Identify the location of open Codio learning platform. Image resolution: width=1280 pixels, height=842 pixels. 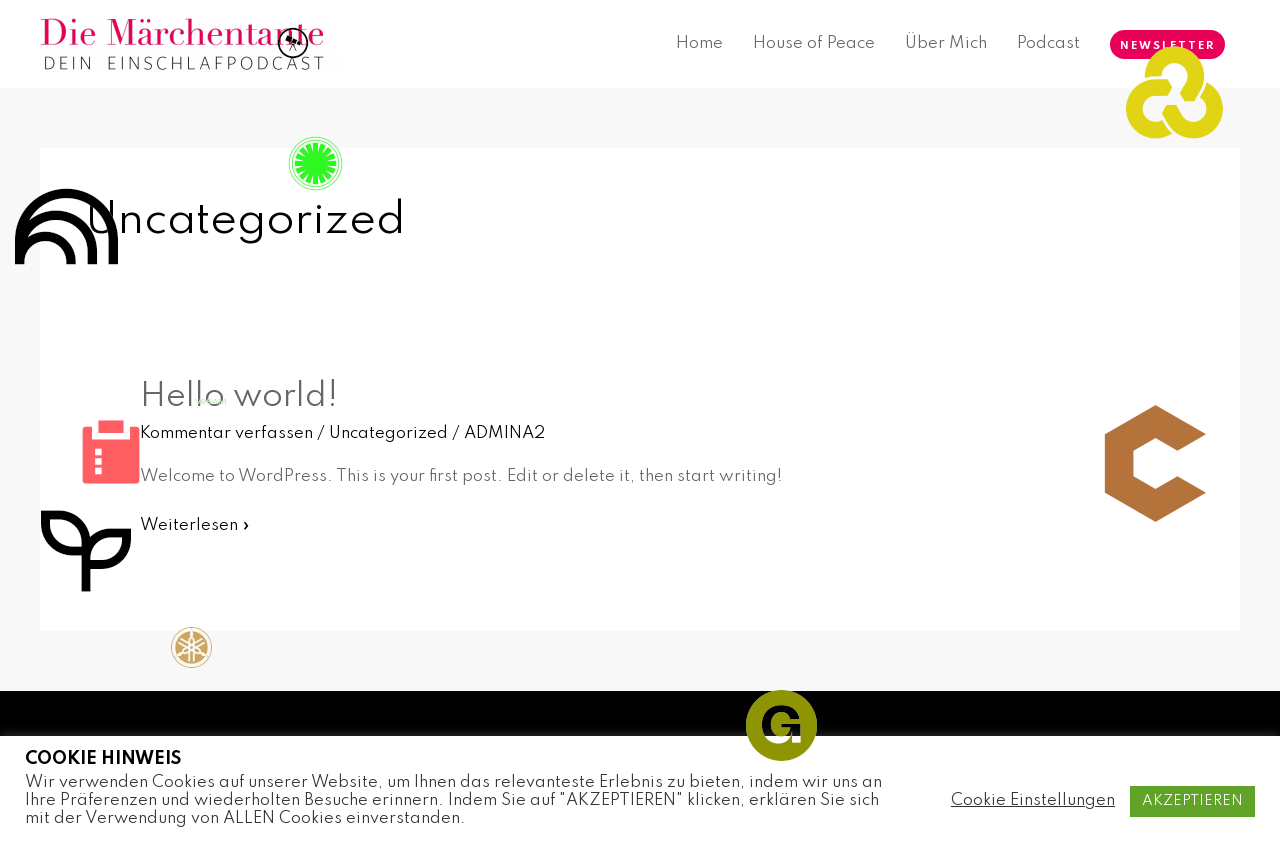
(1155, 463).